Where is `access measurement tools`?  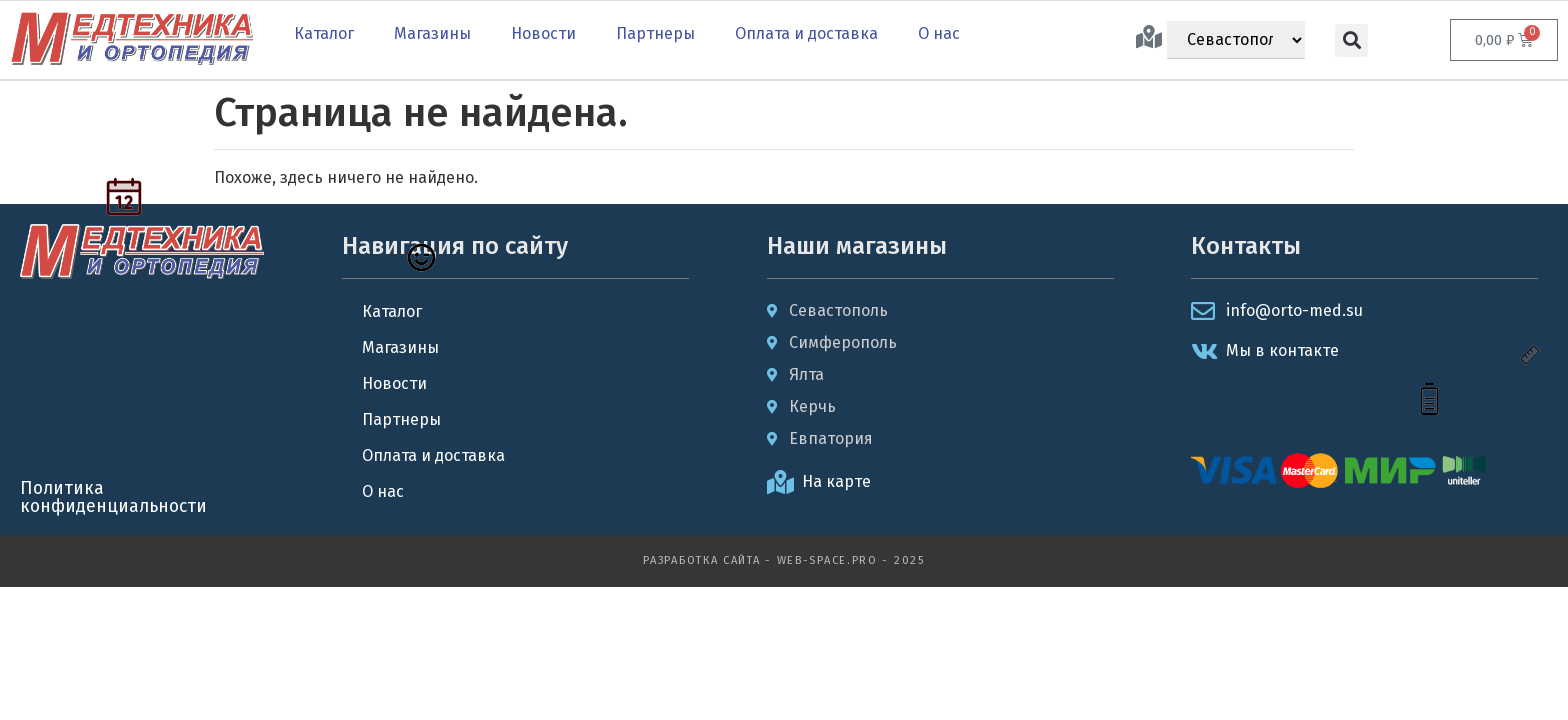
access measurement tools is located at coordinates (1530, 355).